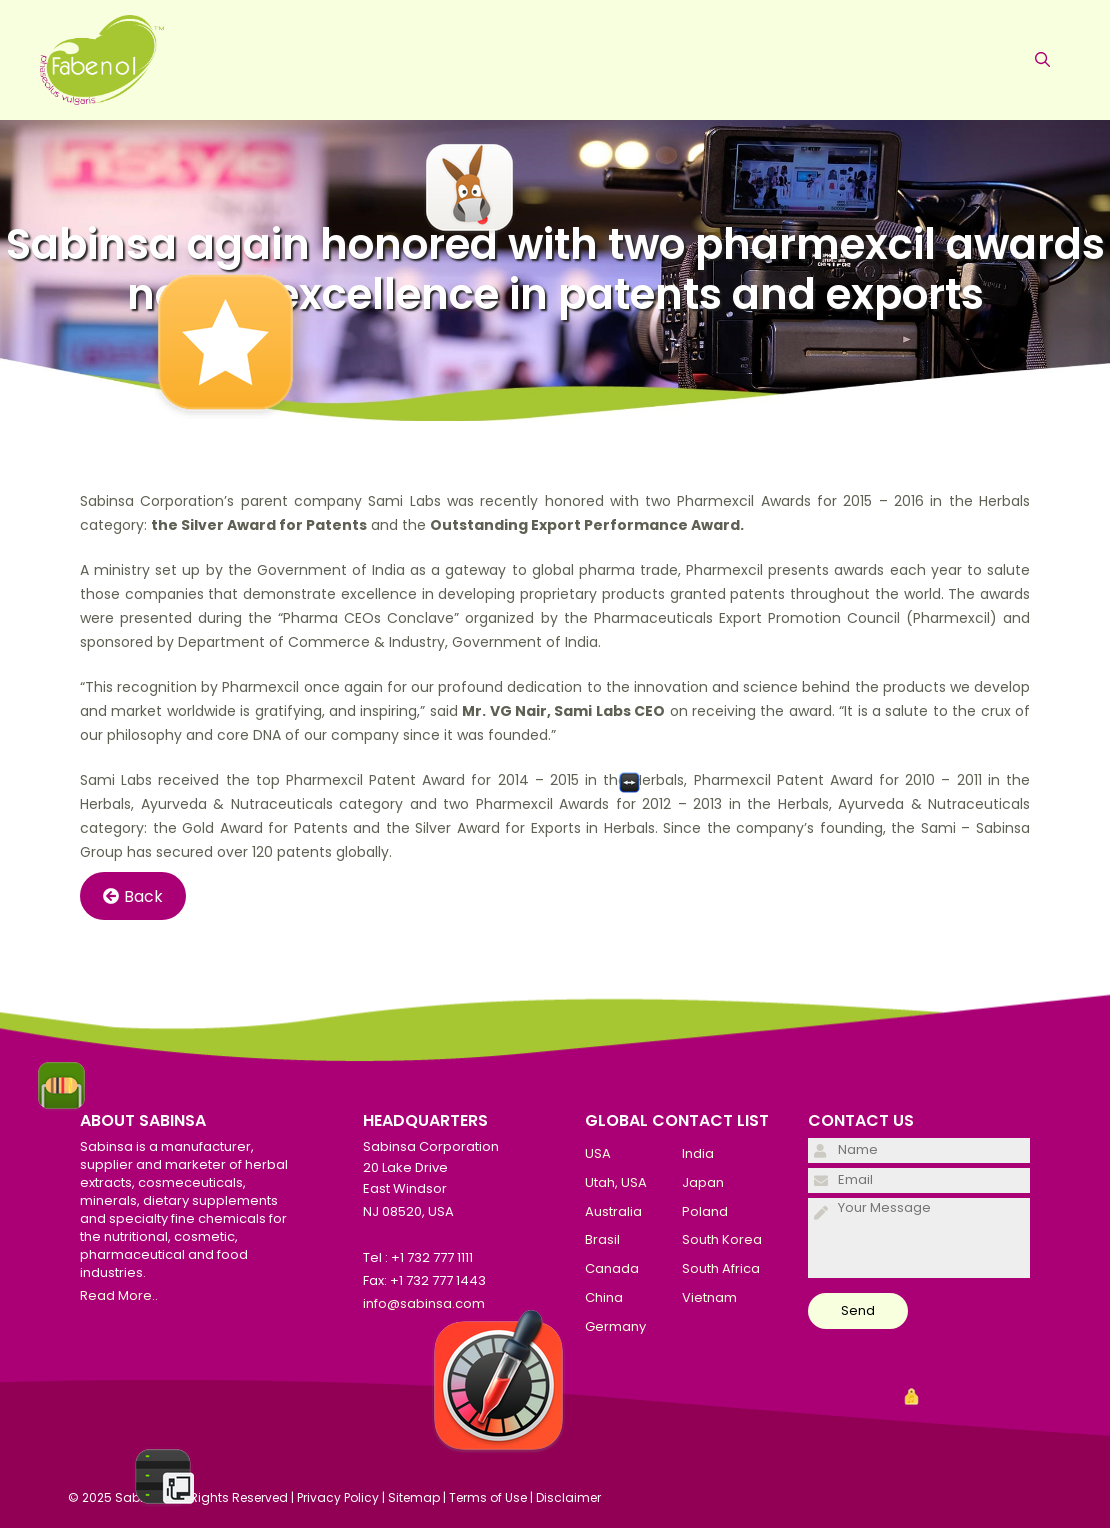 The height and width of the screenshot is (1528, 1110). Describe the element at coordinates (498, 1385) in the screenshot. I see `open Digital Color Meter app` at that location.